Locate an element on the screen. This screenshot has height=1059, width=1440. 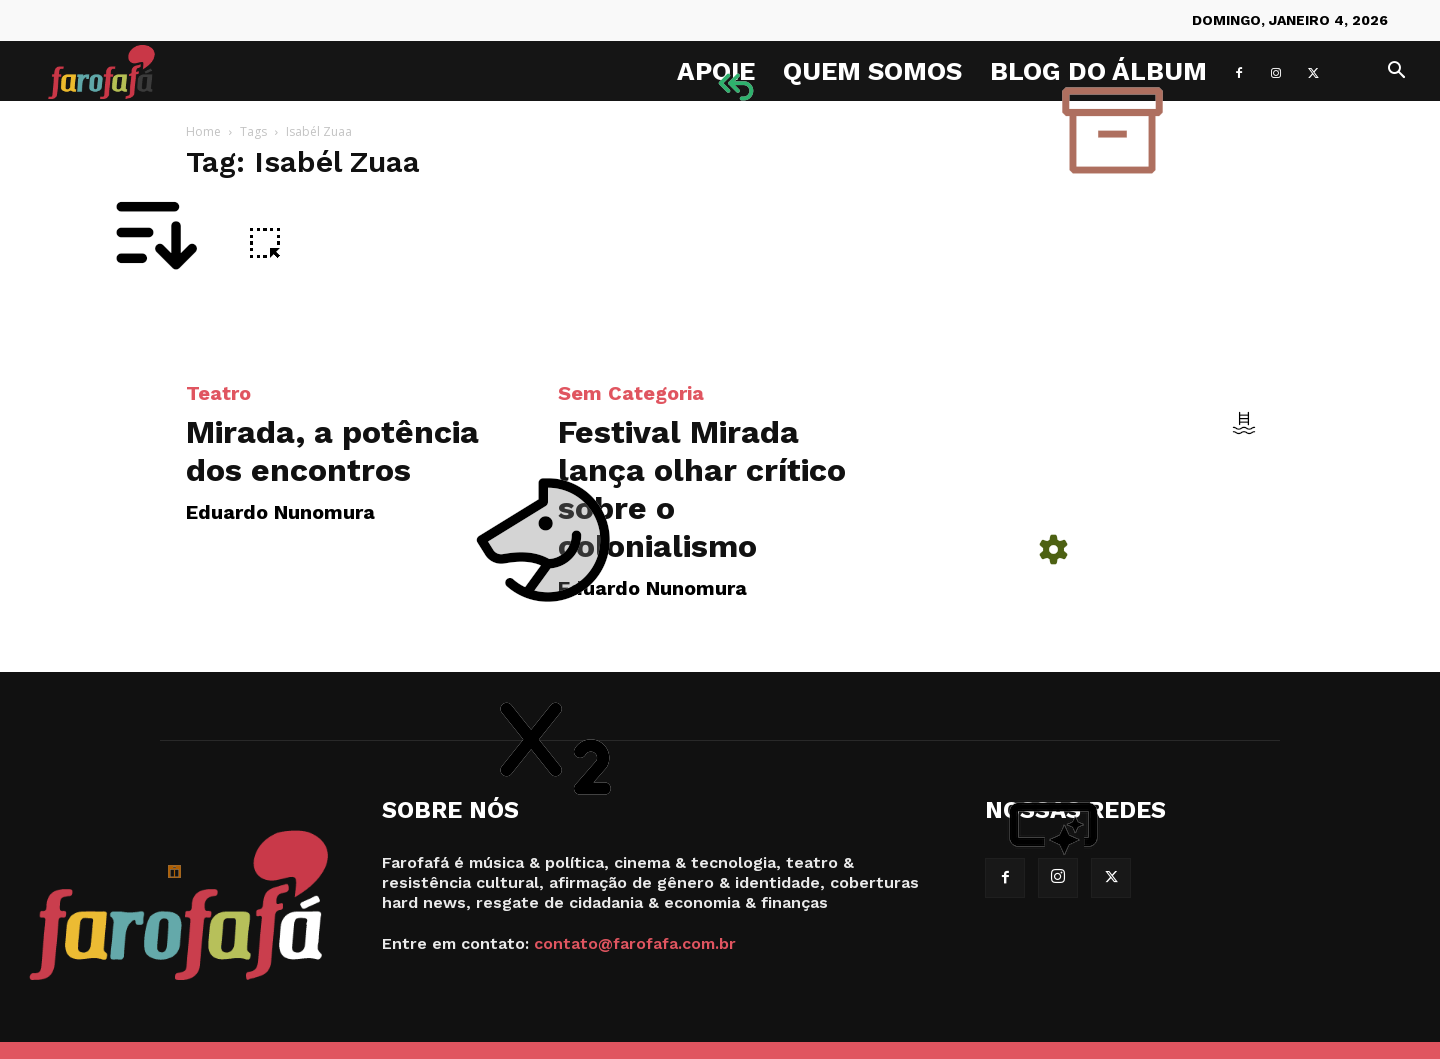
undo multiple actions is located at coordinates (736, 87).